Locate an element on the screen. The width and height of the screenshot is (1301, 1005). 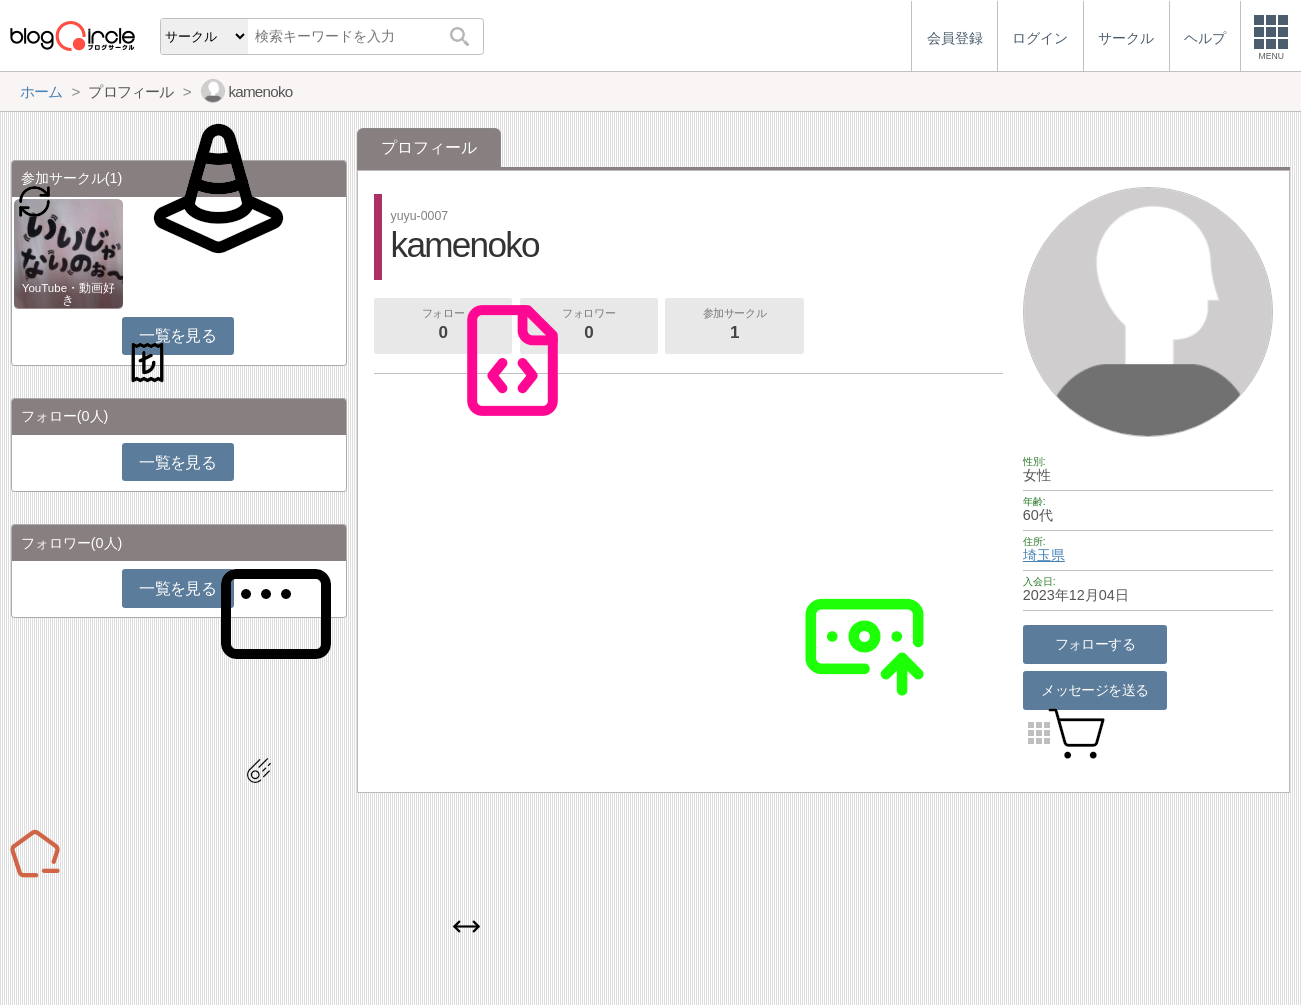
remove a selected shape is located at coordinates (35, 855).